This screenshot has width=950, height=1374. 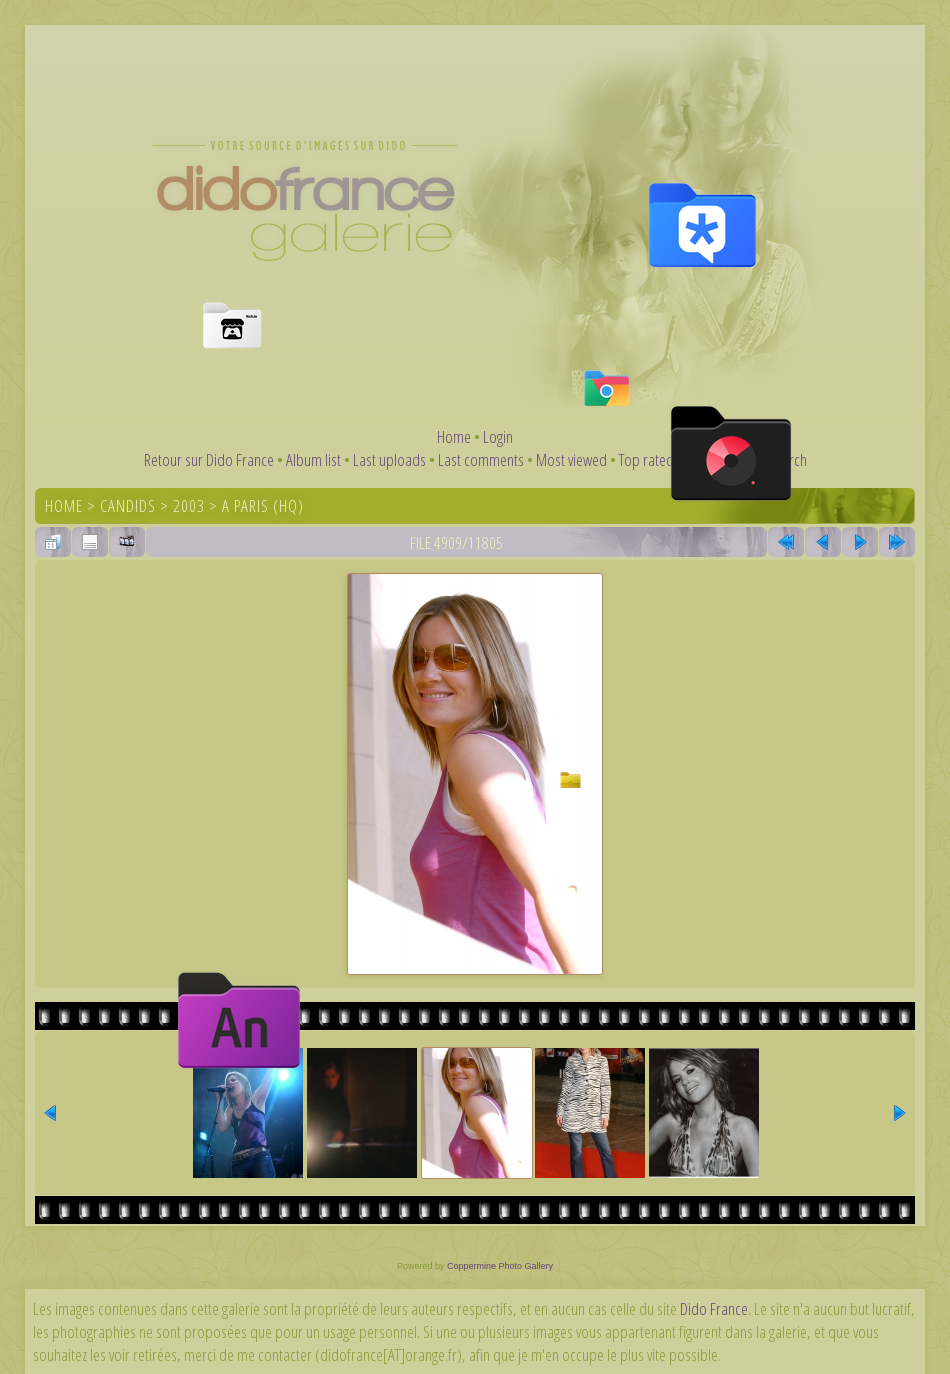 I want to click on open your itch.io games folder, so click(x=232, y=327).